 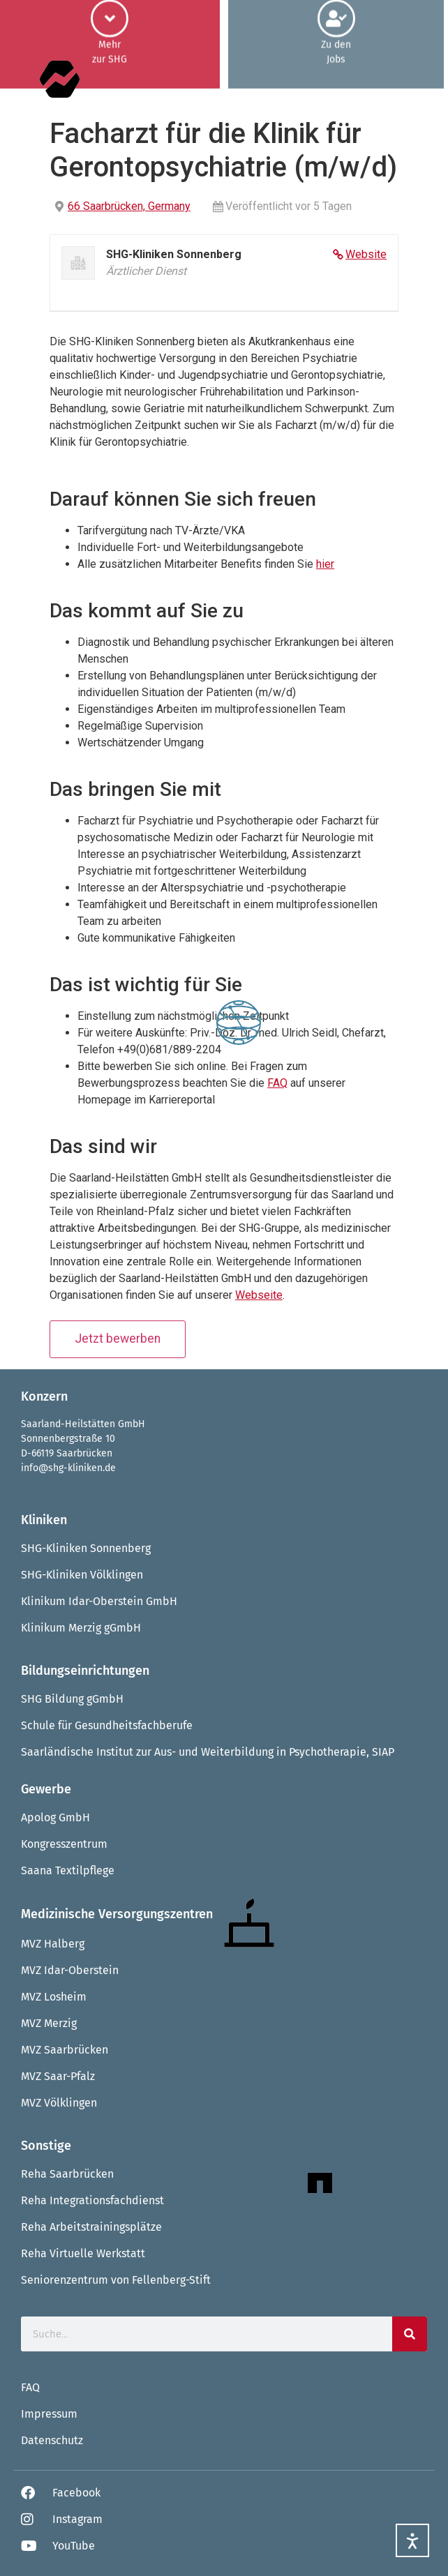 What do you see at coordinates (249, 1925) in the screenshot?
I see `view birthday or celebration notifications` at bounding box center [249, 1925].